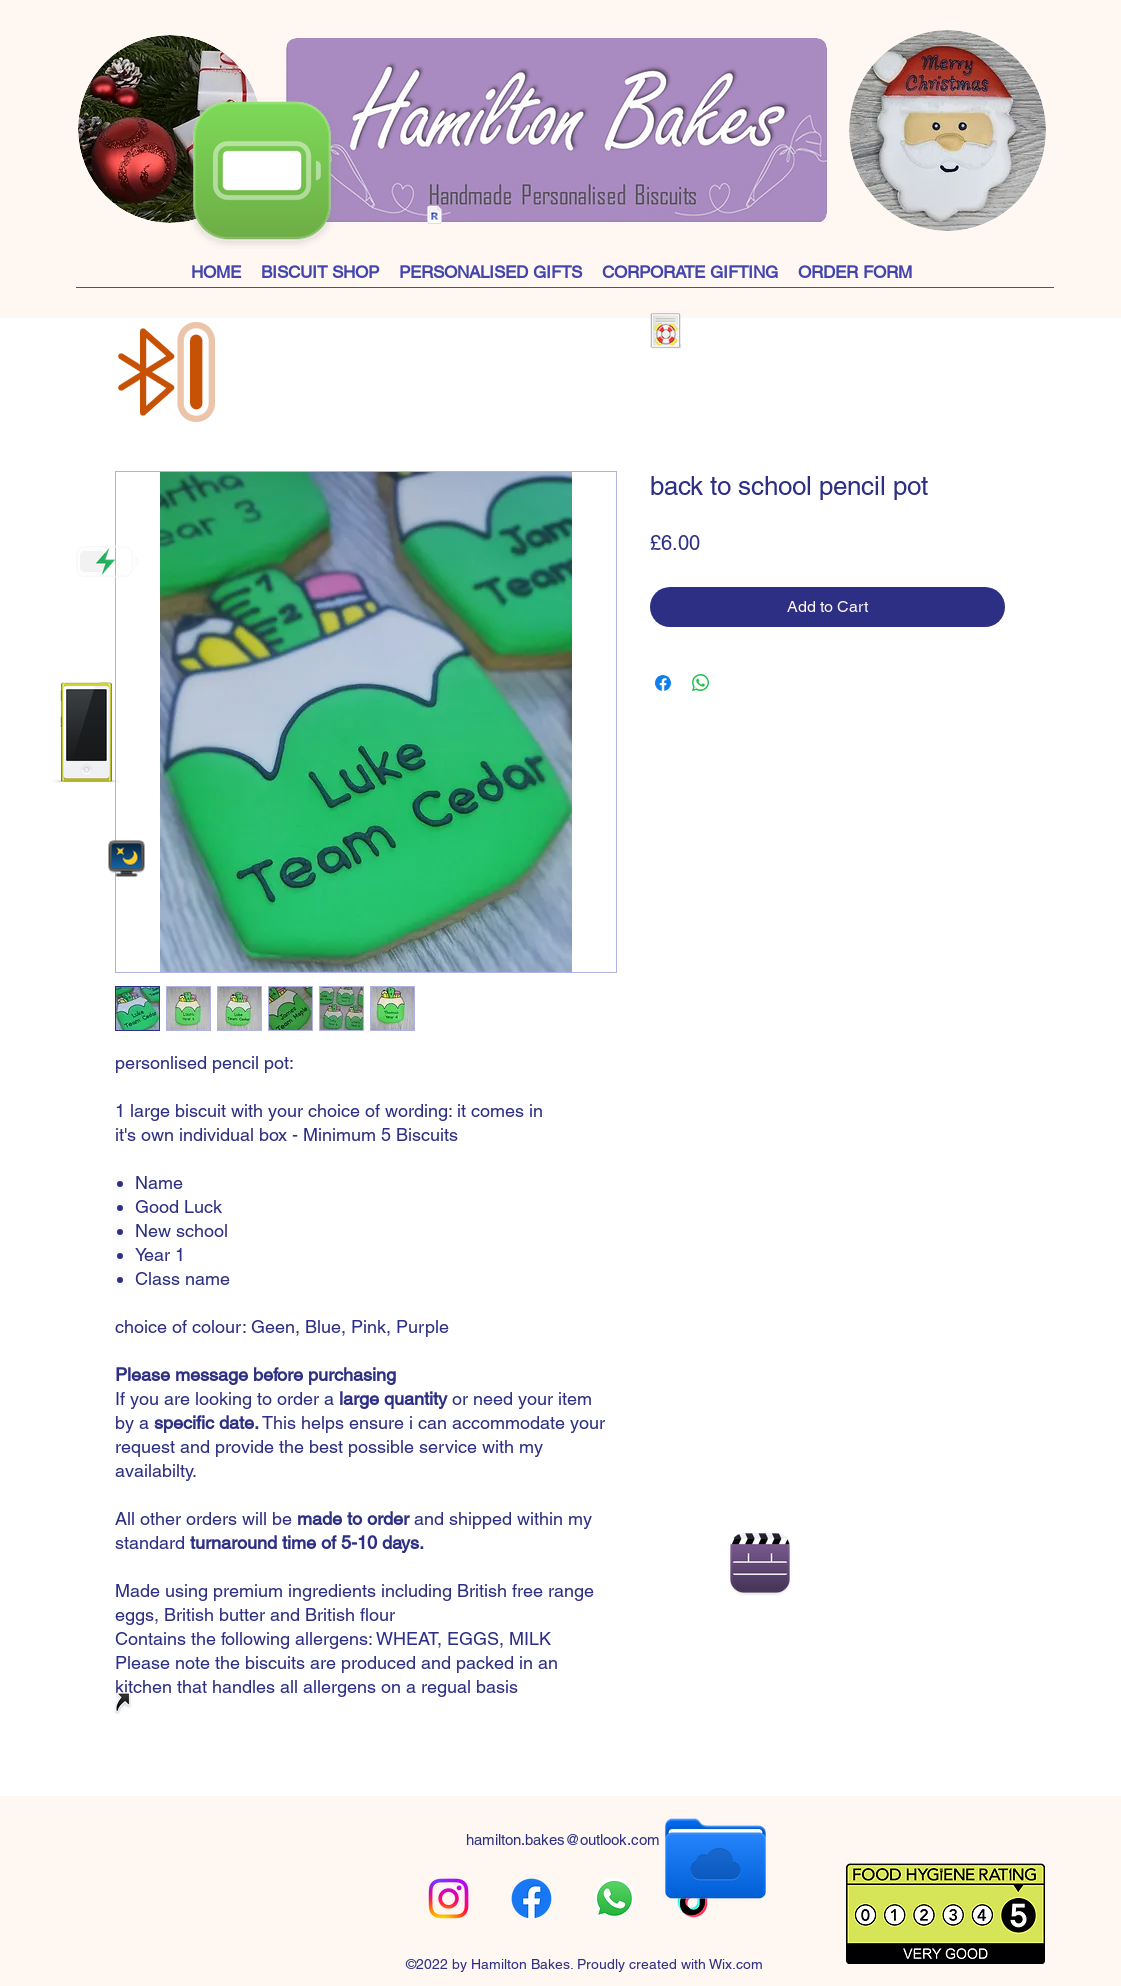 The width and height of the screenshot is (1121, 1986). What do you see at coordinates (126, 858) in the screenshot?
I see `access screensaver settings` at bounding box center [126, 858].